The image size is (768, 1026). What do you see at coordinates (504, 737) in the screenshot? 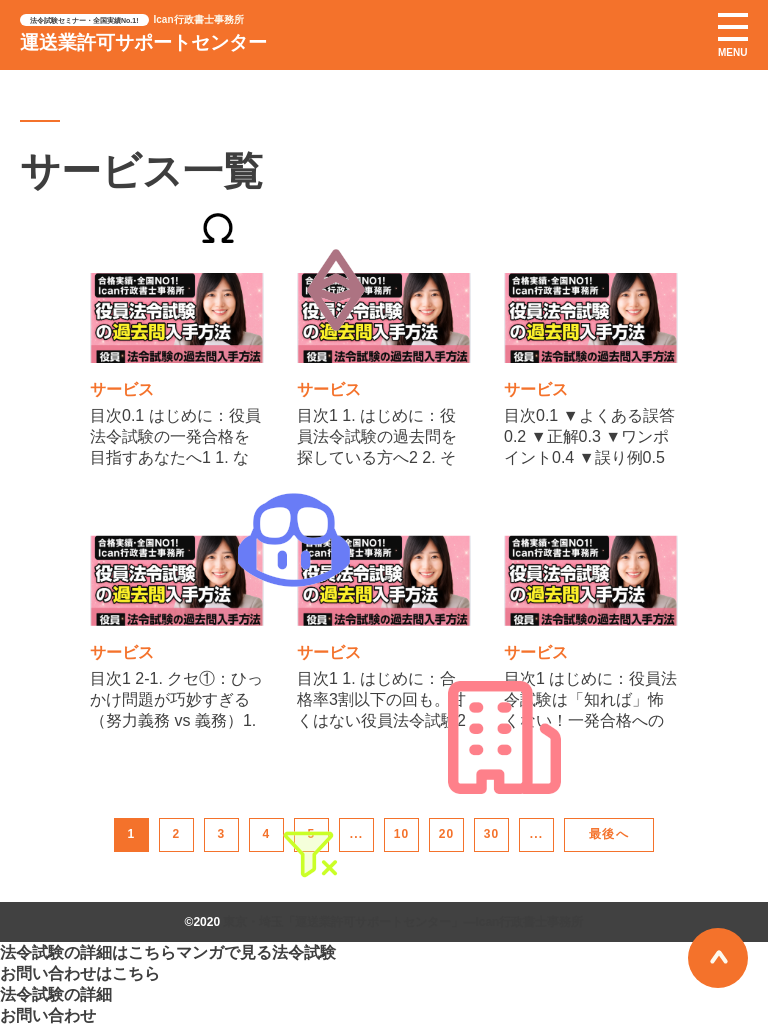
I see `view organization settings` at bounding box center [504, 737].